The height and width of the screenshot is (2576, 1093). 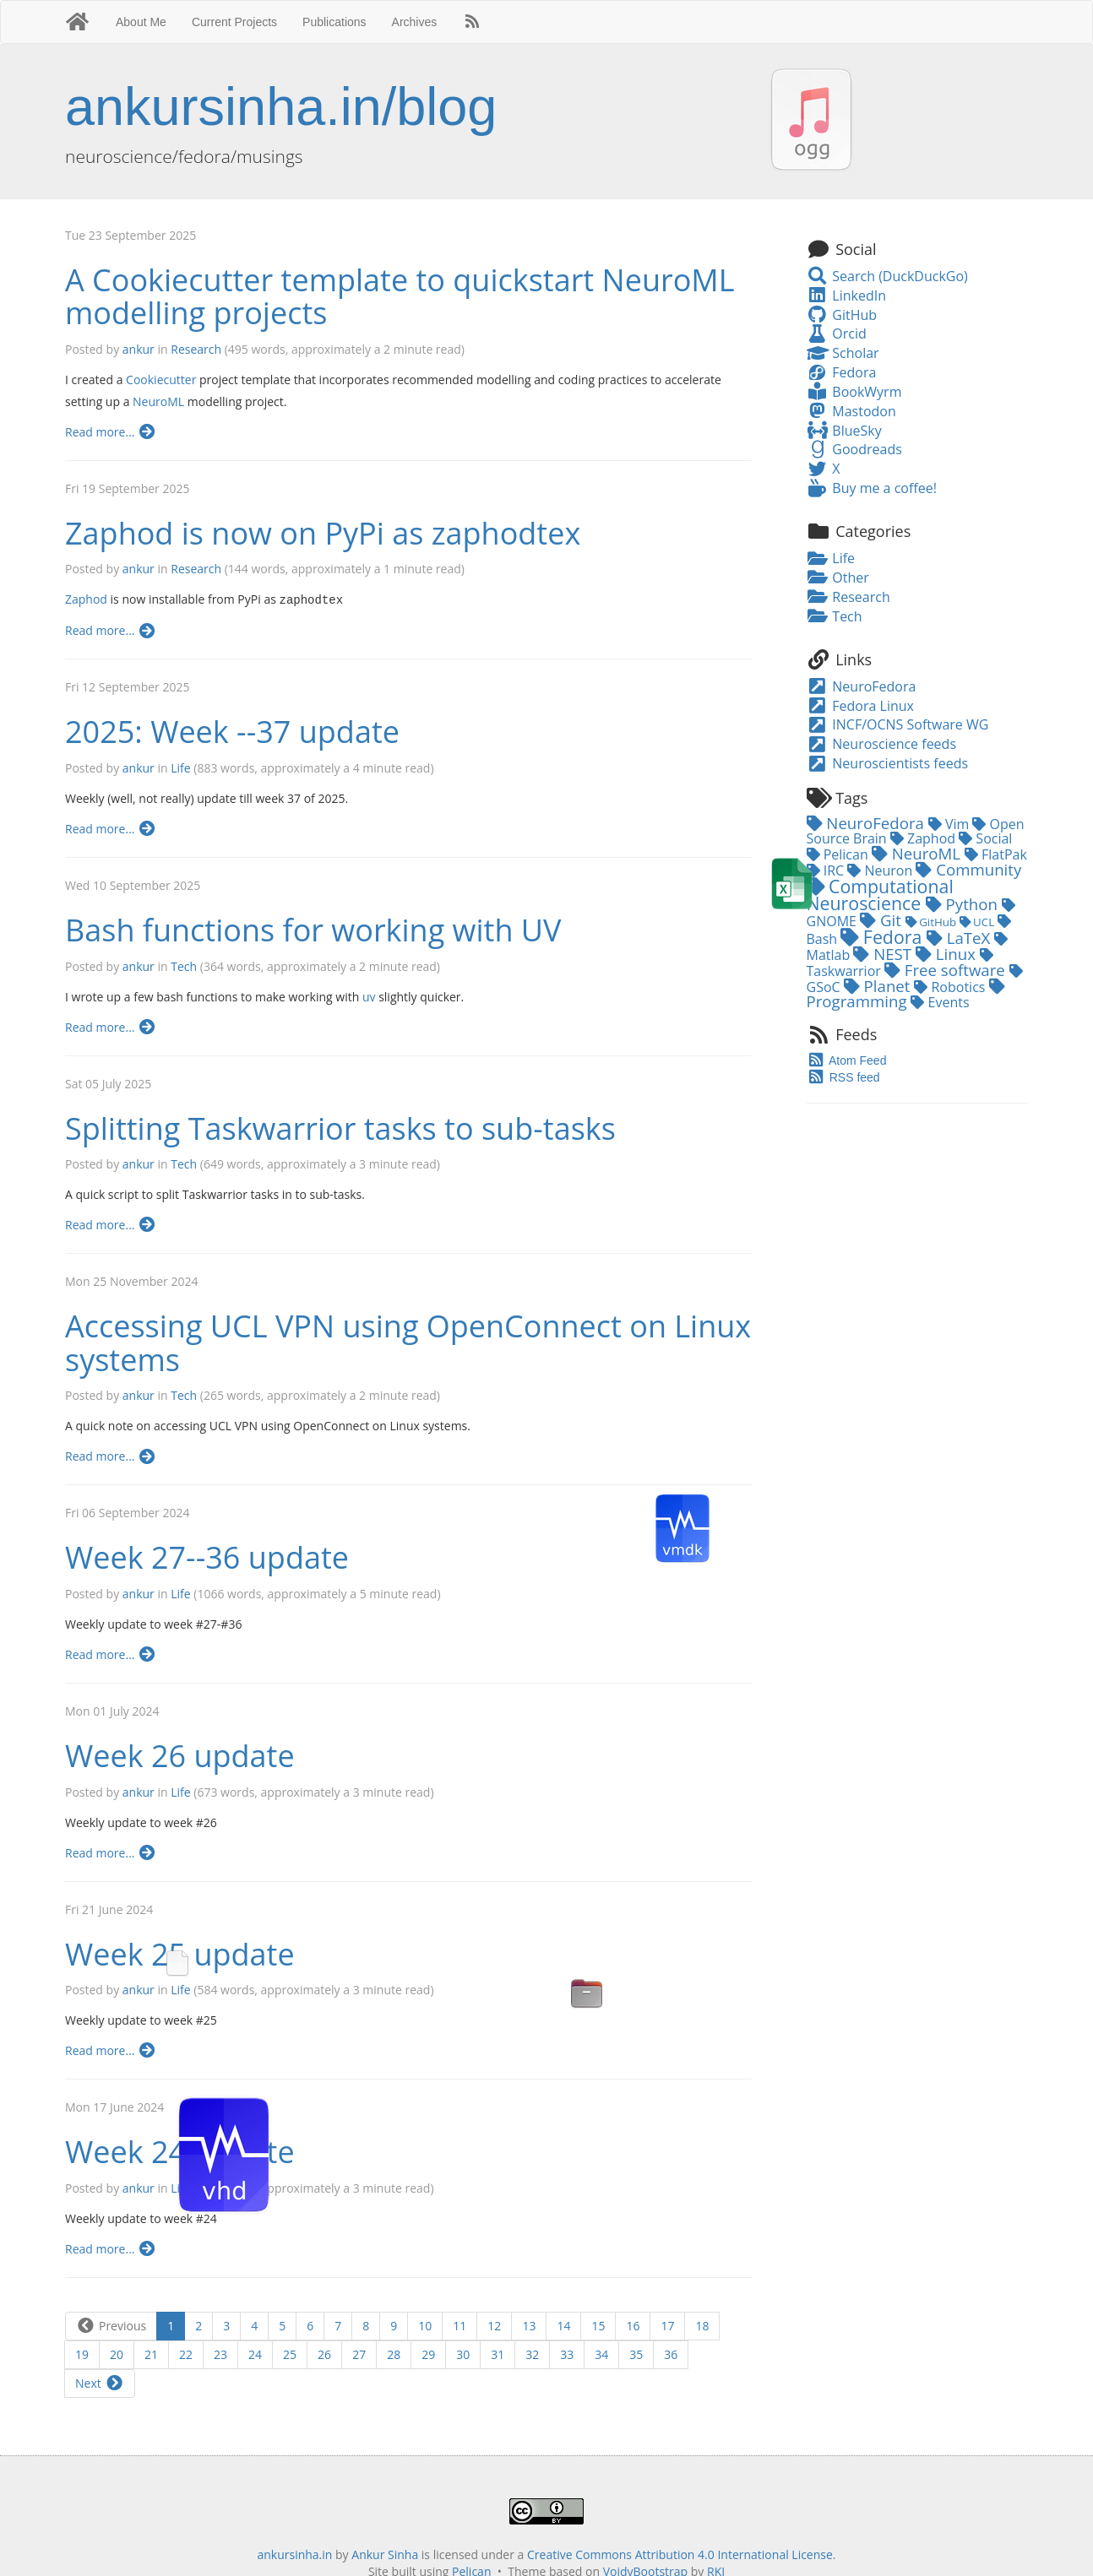 I want to click on open the file manager application, so click(x=586, y=1993).